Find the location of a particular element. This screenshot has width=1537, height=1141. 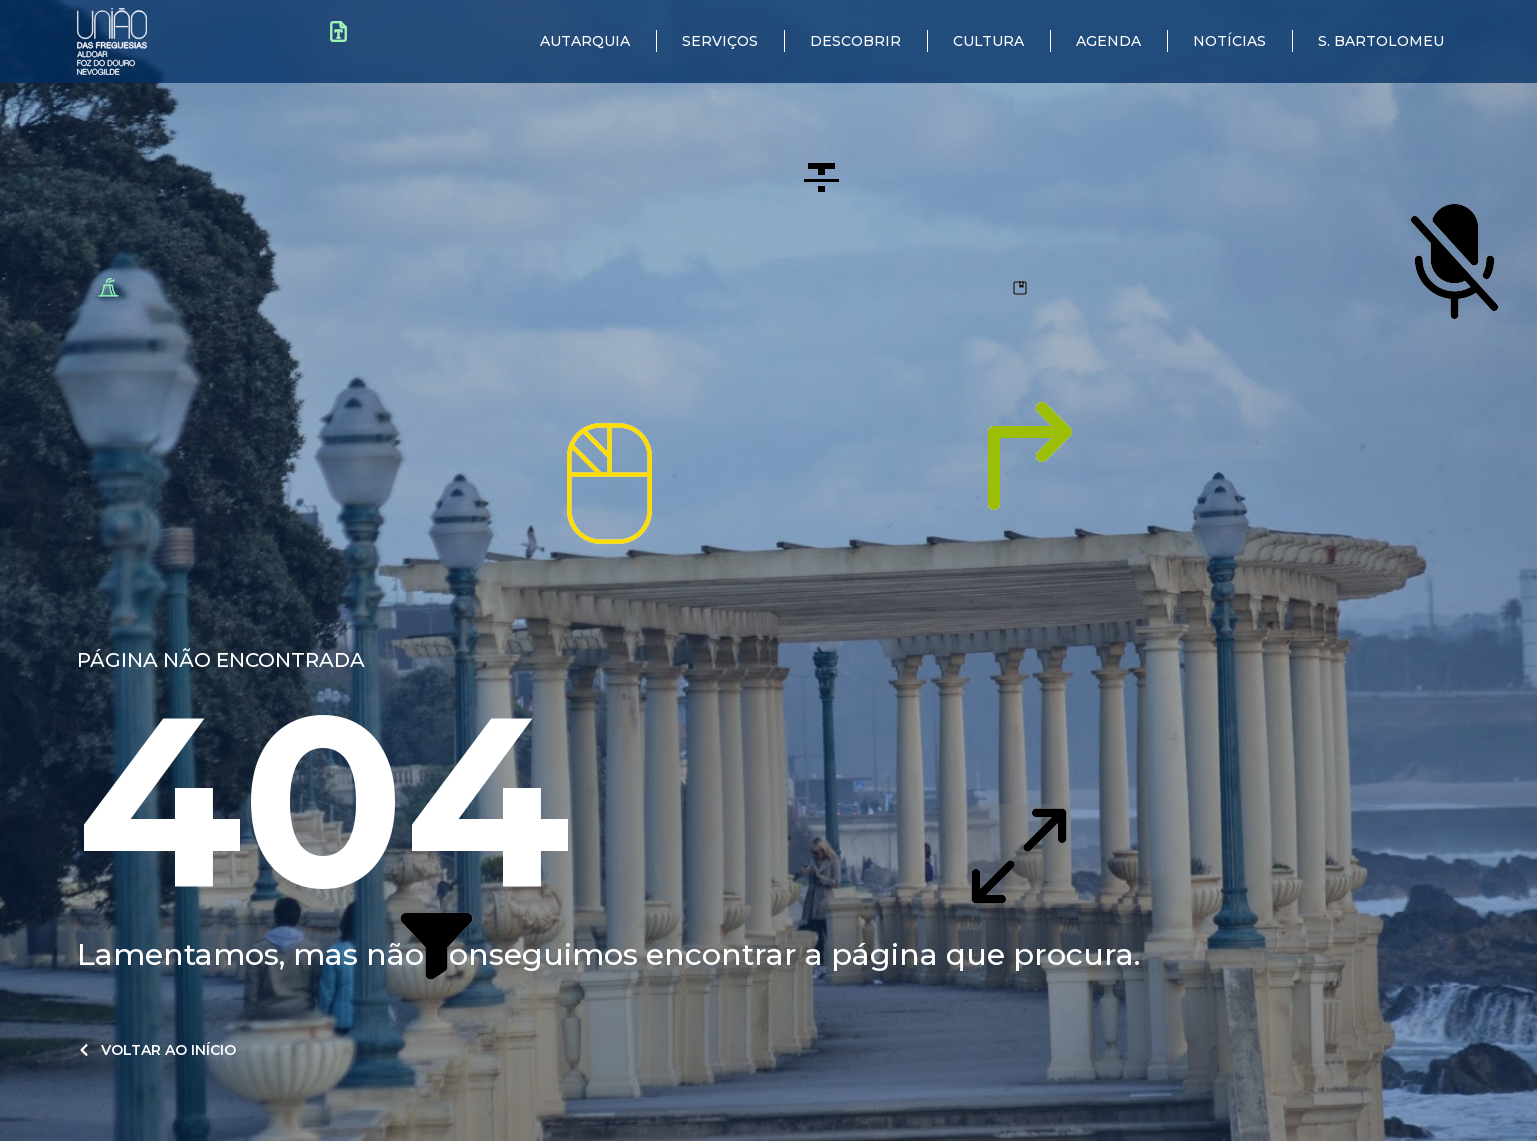

indicates nuclear power or energy facility is located at coordinates (108, 288).